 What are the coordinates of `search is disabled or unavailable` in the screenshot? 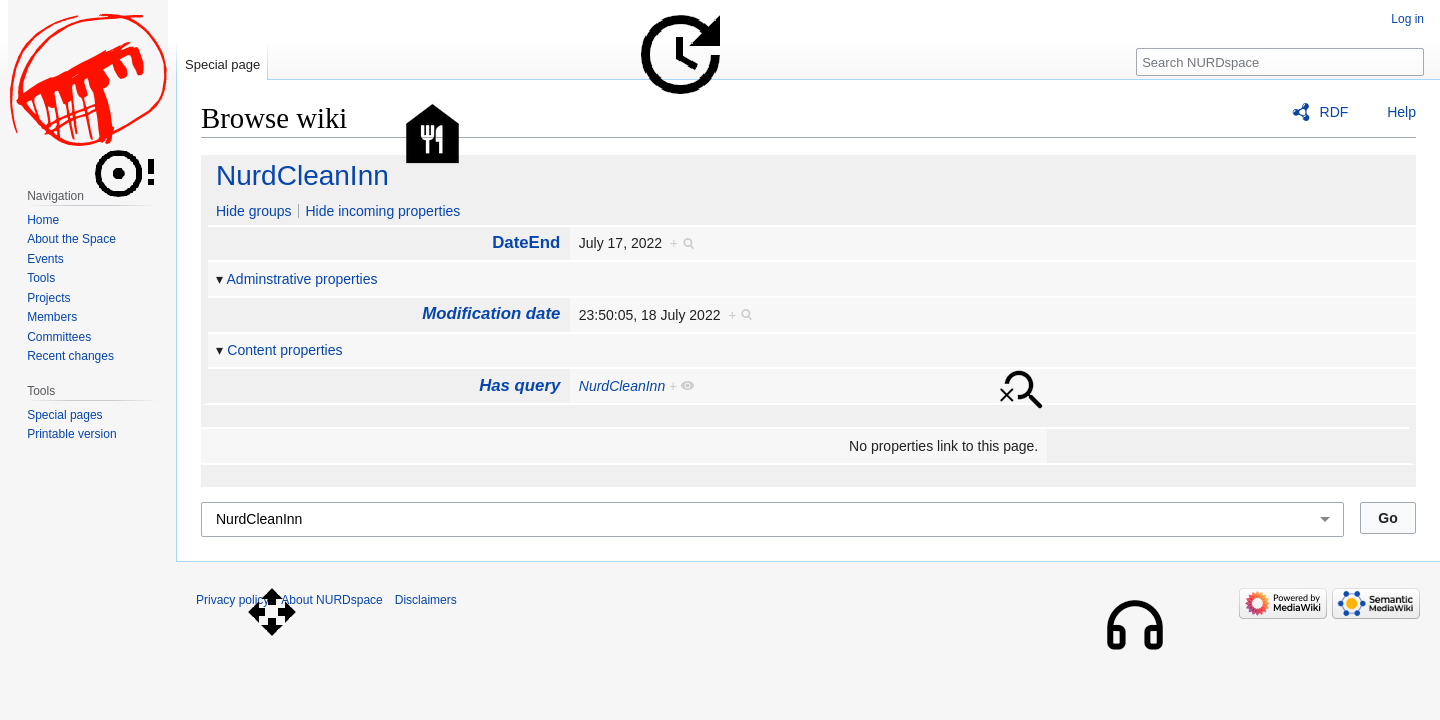 It's located at (1024, 390).